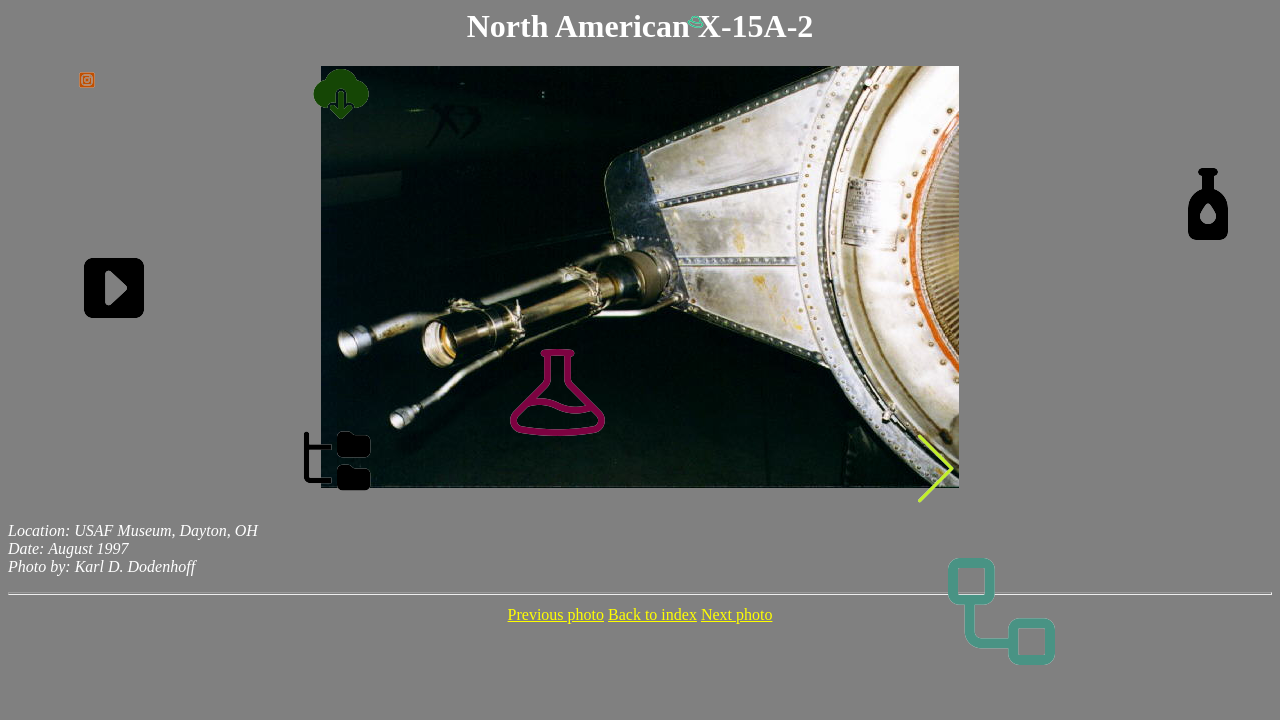 The image size is (1280, 720). What do you see at coordinates (557, 392) in the screenshot?
I see `access experimental or beta features` at bounding box center [557, 392].